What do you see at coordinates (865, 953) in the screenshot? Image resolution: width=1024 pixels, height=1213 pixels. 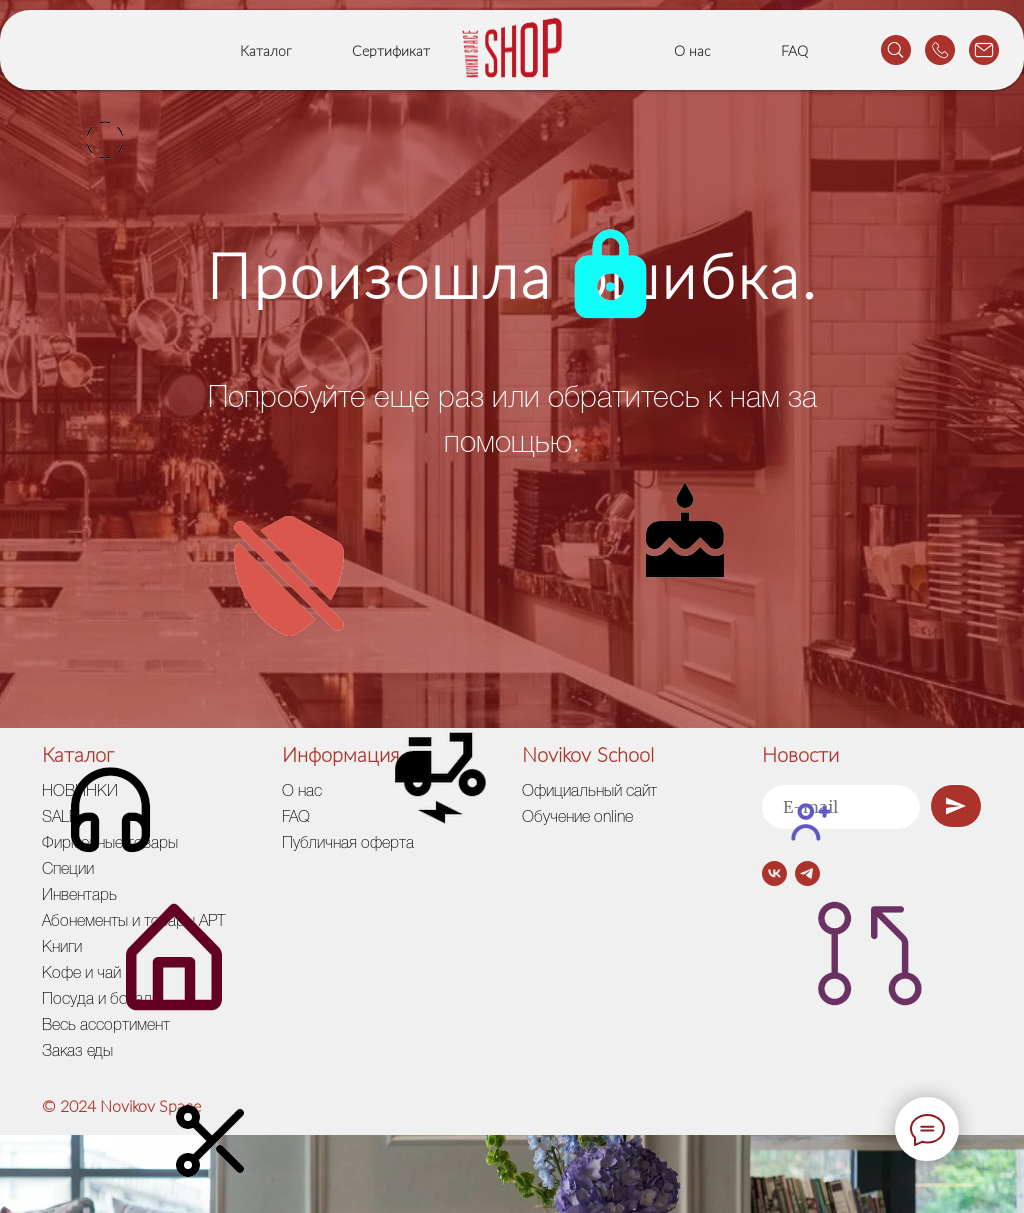 I see `create a new pull request` at bounding box center [865, 953].